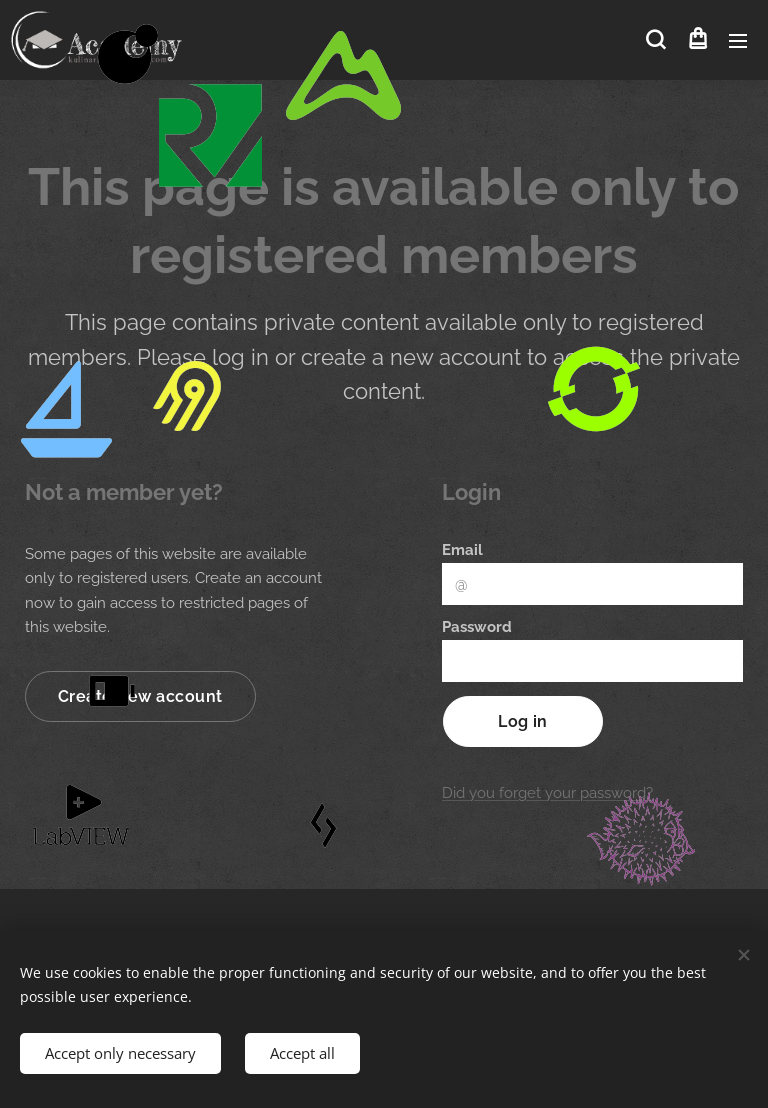  Describe the element at coordinates (323, 825) in the screenshot. I see `visit lintcode coding practice platform` at that location.